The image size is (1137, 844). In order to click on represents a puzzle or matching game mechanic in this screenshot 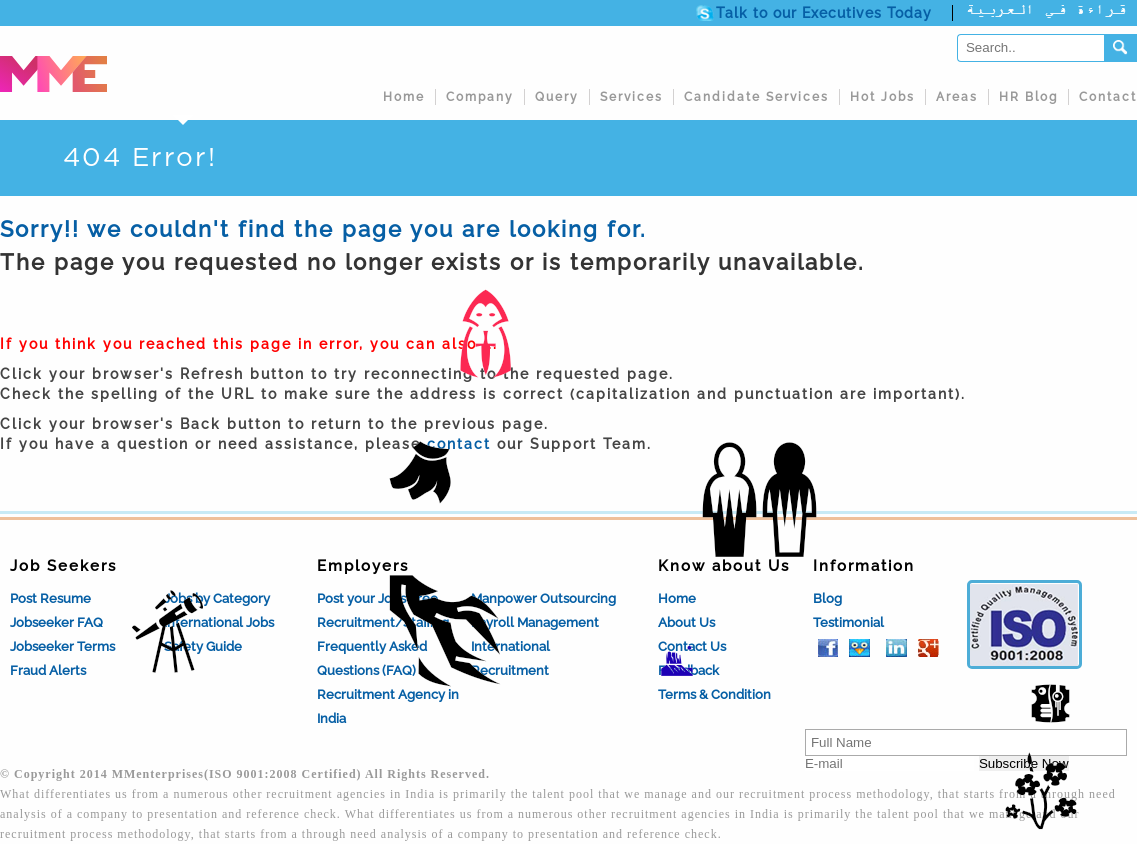, I will do `click(1050, 703)`.